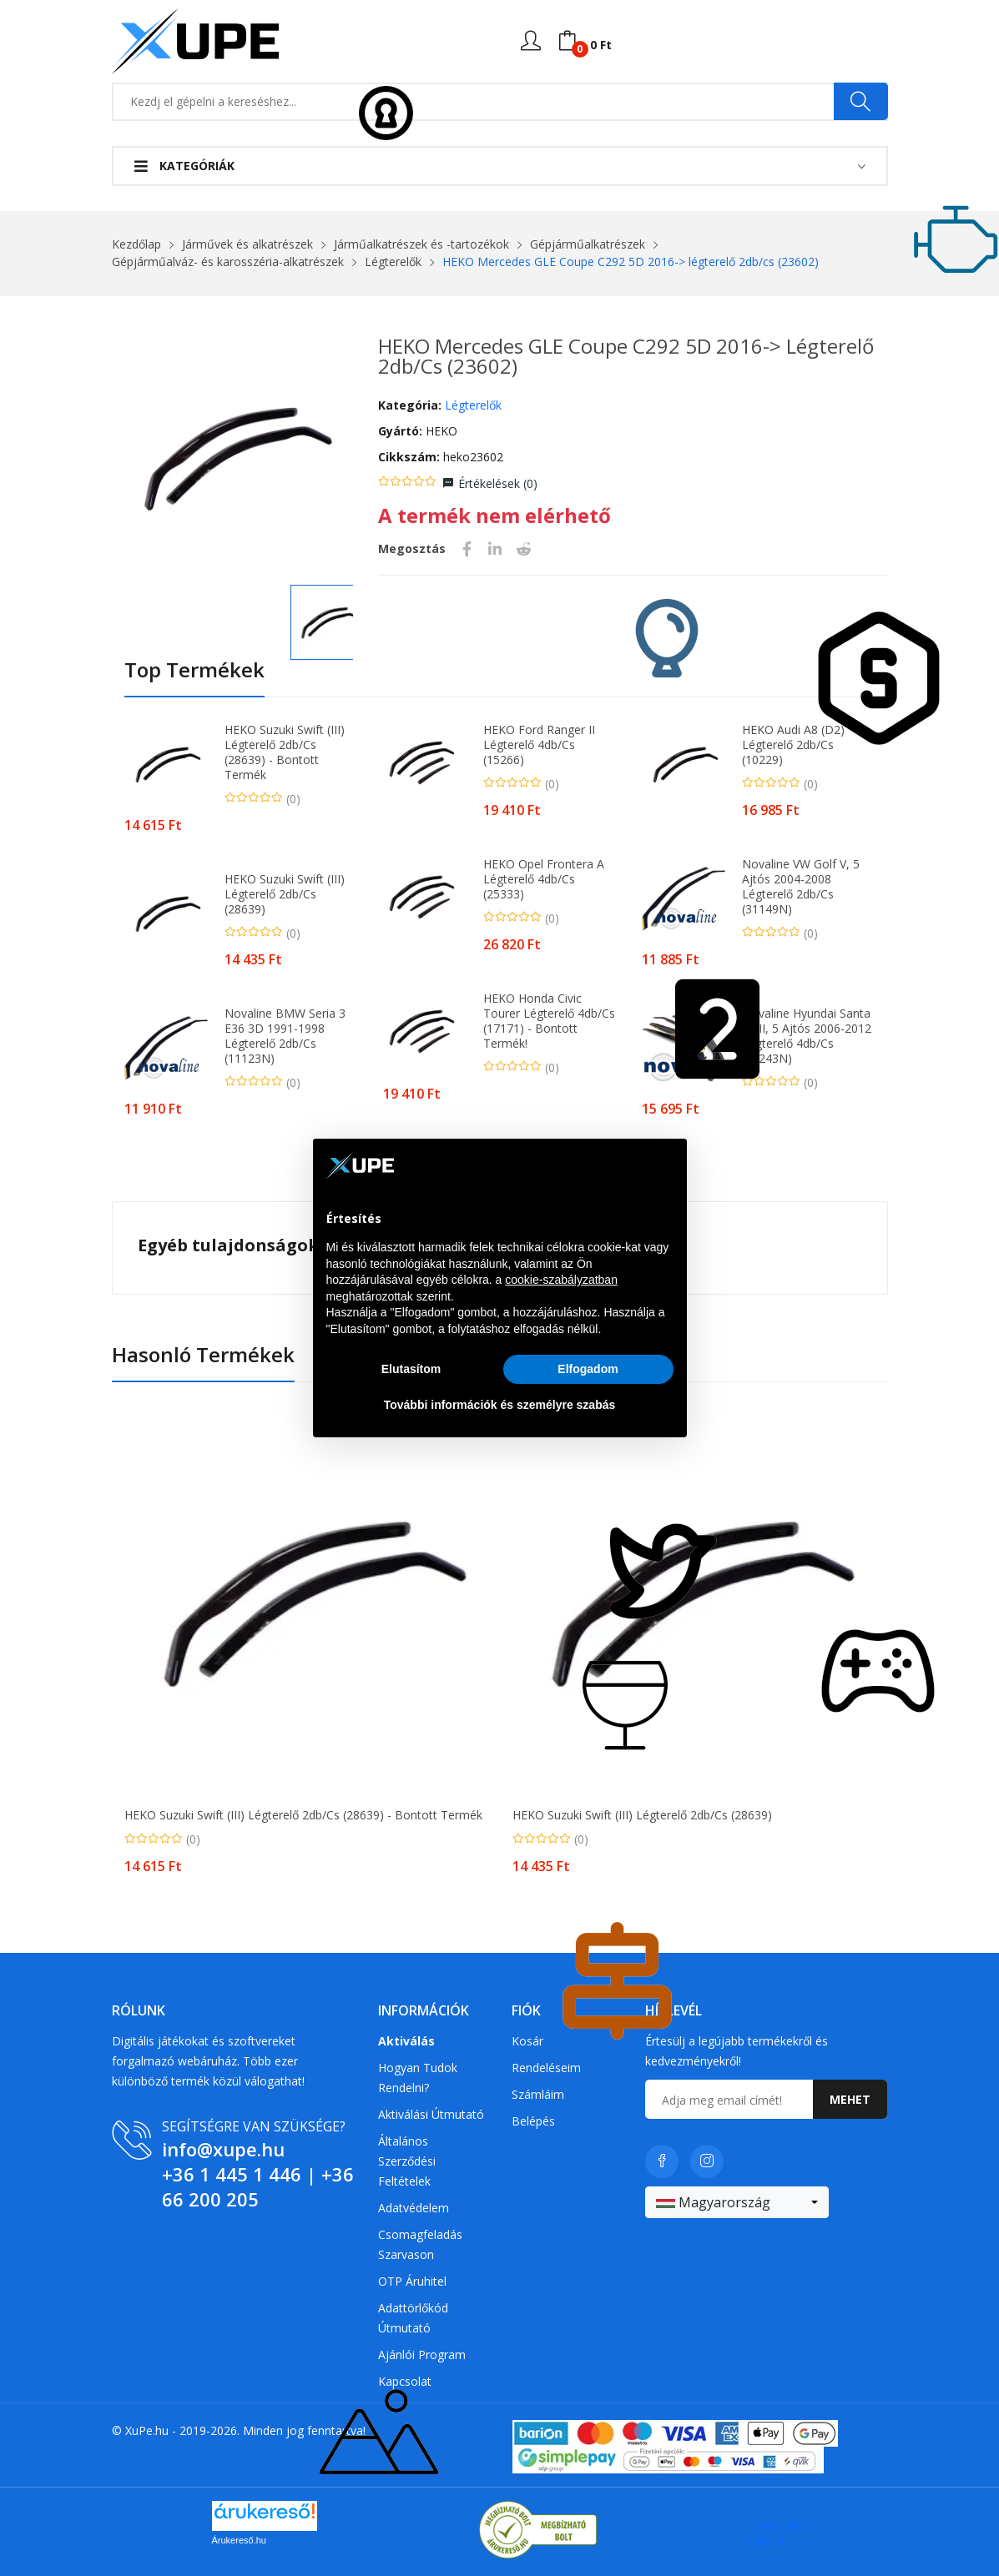 This screenshot has height=2576, width=999. What do you see at coordinates (879, 678) in the screenshot?
I see `indicates a service or system status` at bounding box center [879, 678].